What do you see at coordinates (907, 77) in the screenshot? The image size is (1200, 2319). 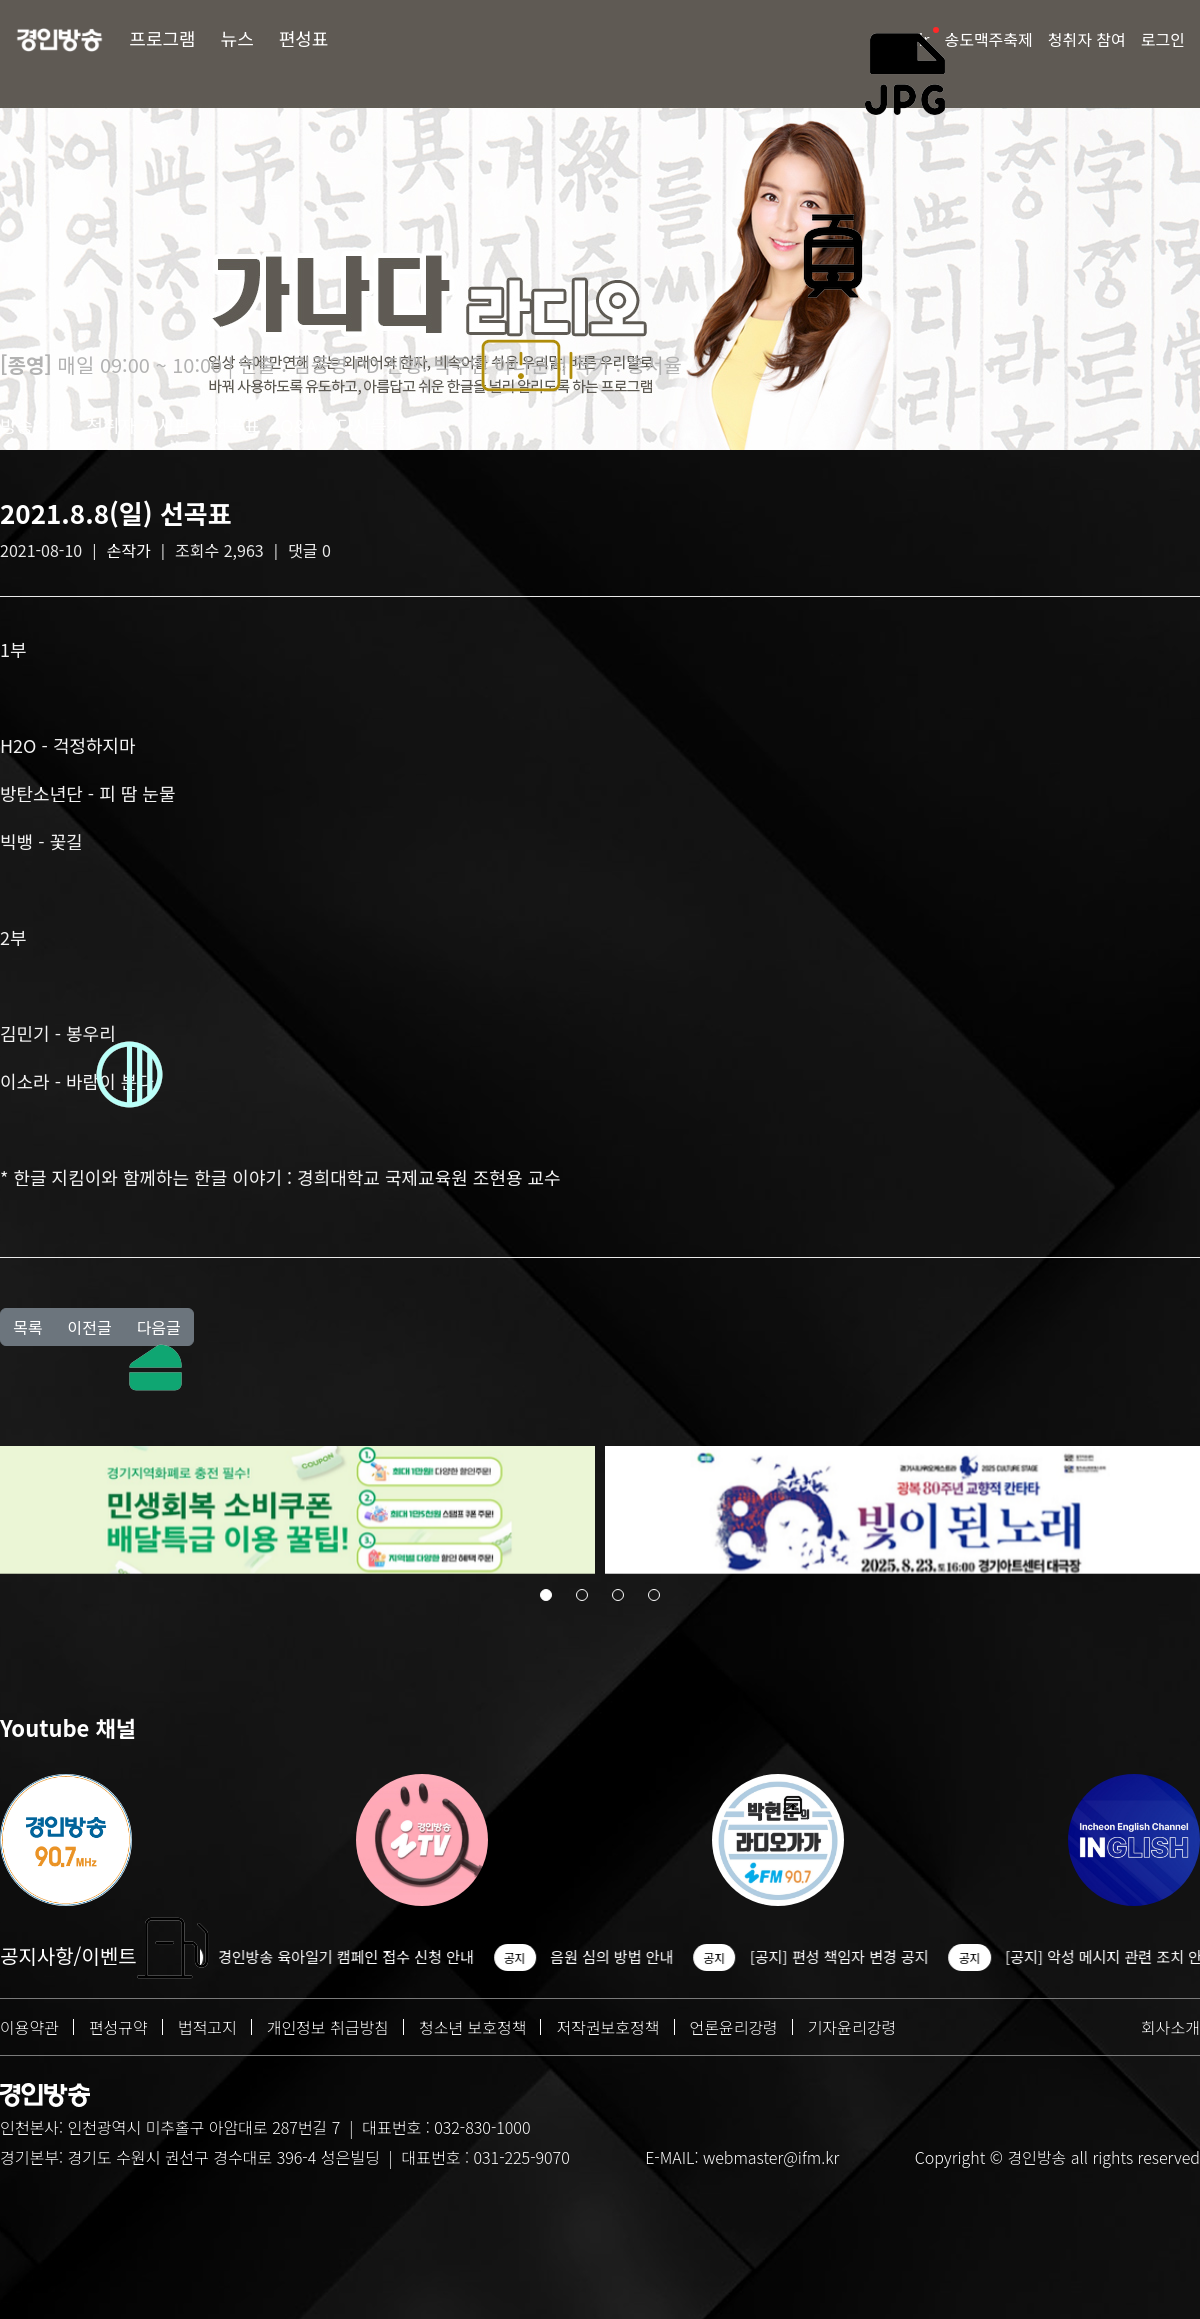 I see `view or open a JPG image file` at bounding box center [907, 77].